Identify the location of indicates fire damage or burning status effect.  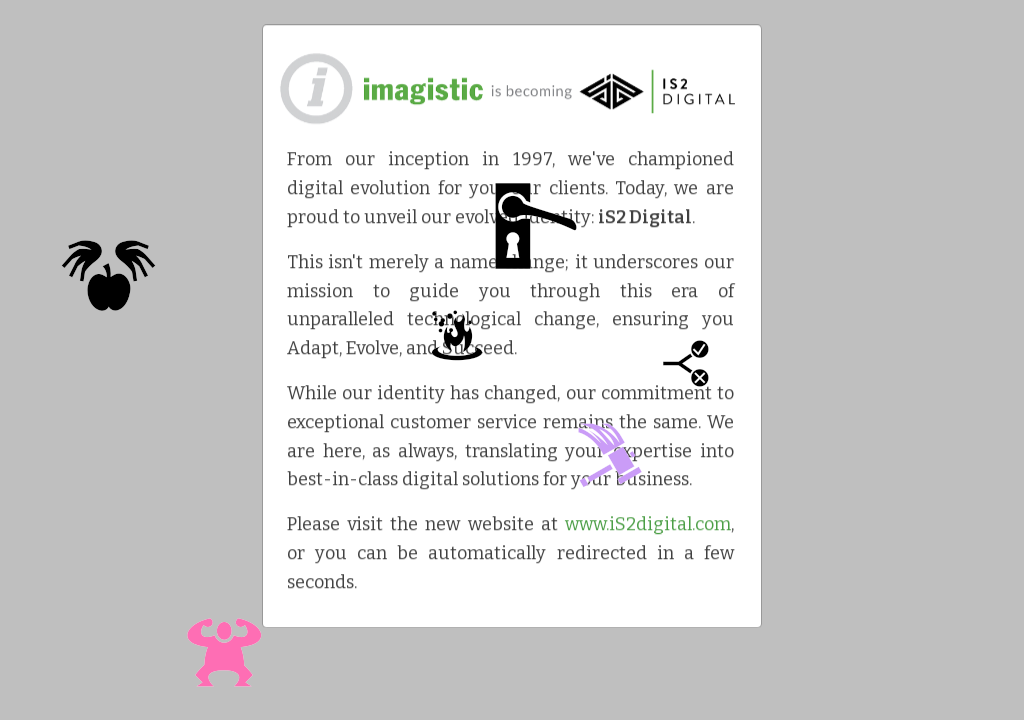
(457, 335).